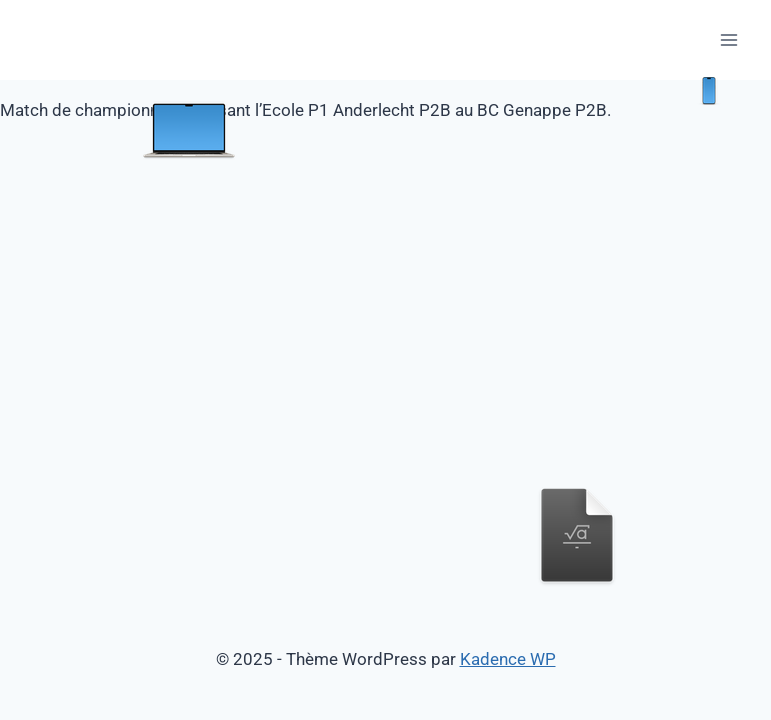 The image size is (771, 720). Describe the element at coordinates (577, 537) in the screenshot. I see `opendocument formula template file` at that location.